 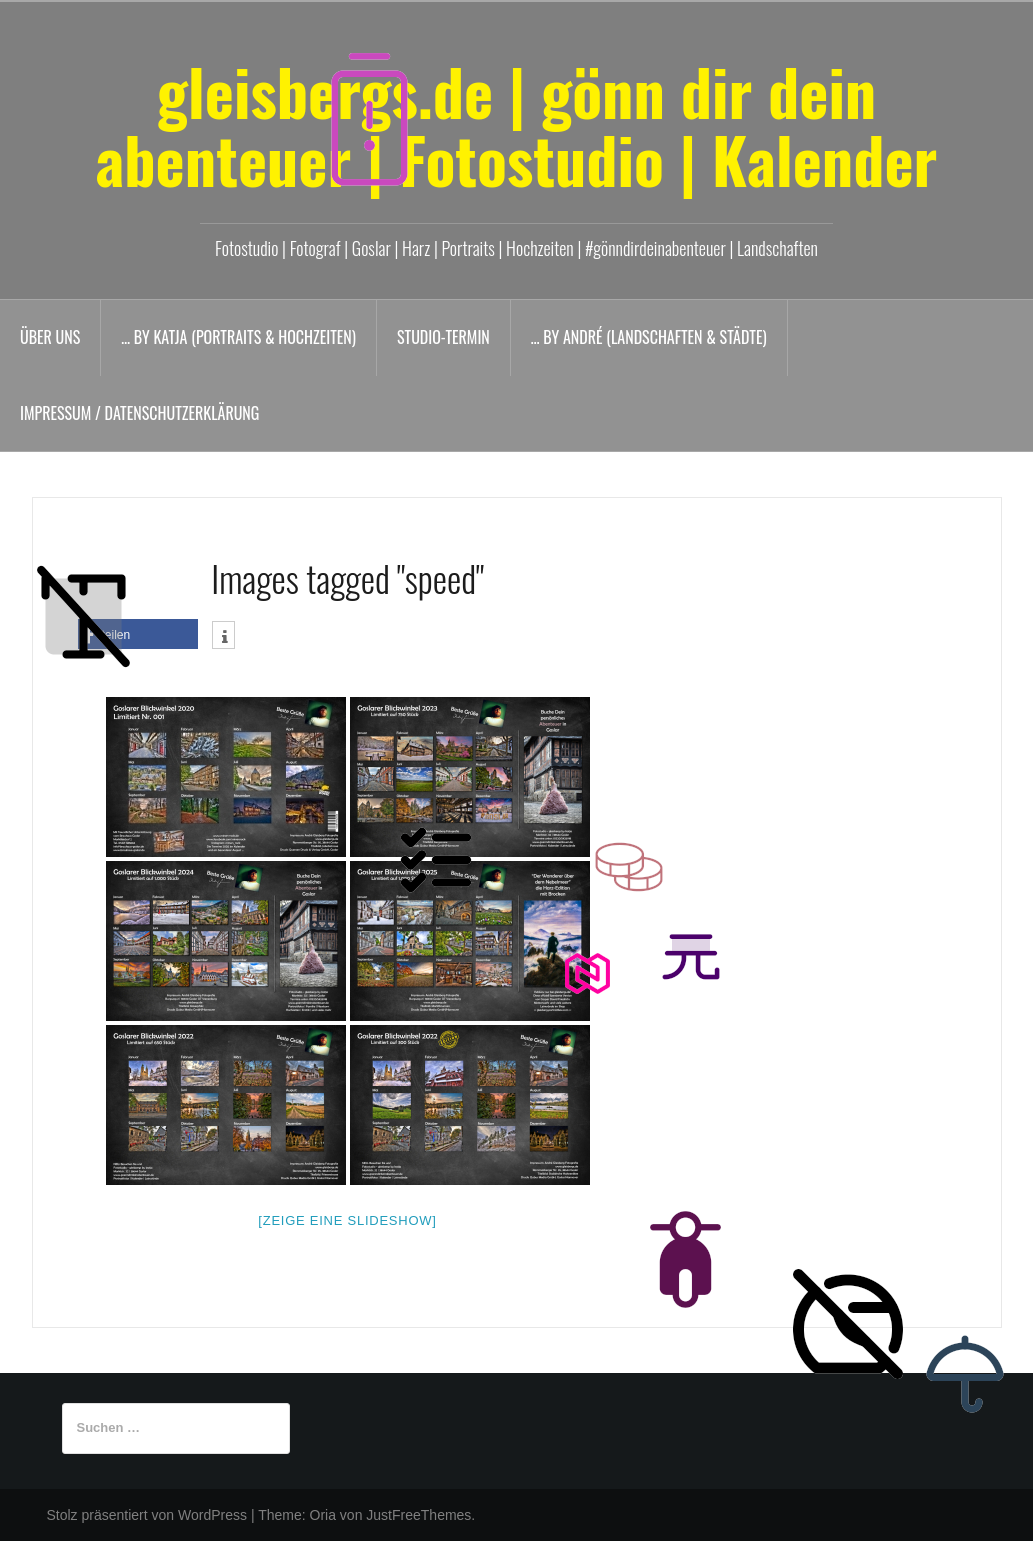 I want to click on disable safety helmet requirement, so click(x=848, y=1324).